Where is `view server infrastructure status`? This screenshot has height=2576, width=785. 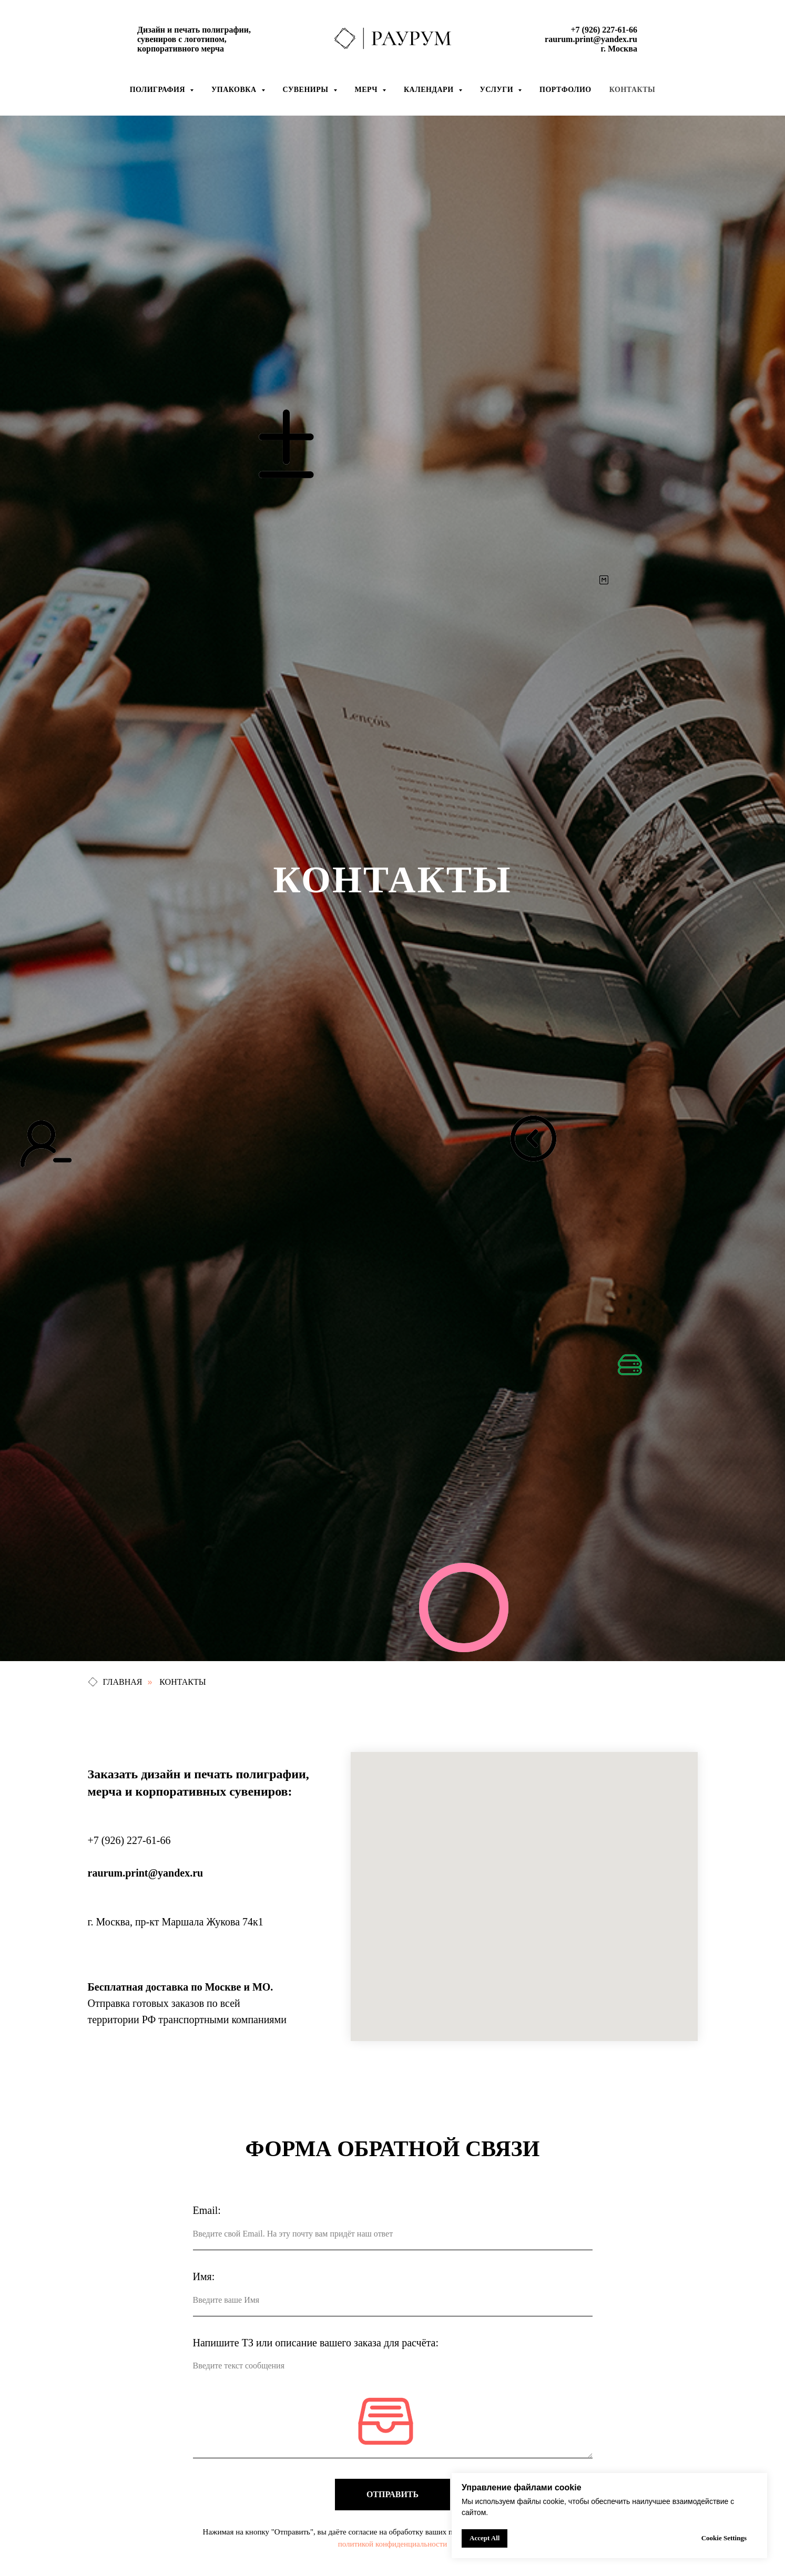
view server infrastructure status is located at coordinates (630, 1365).